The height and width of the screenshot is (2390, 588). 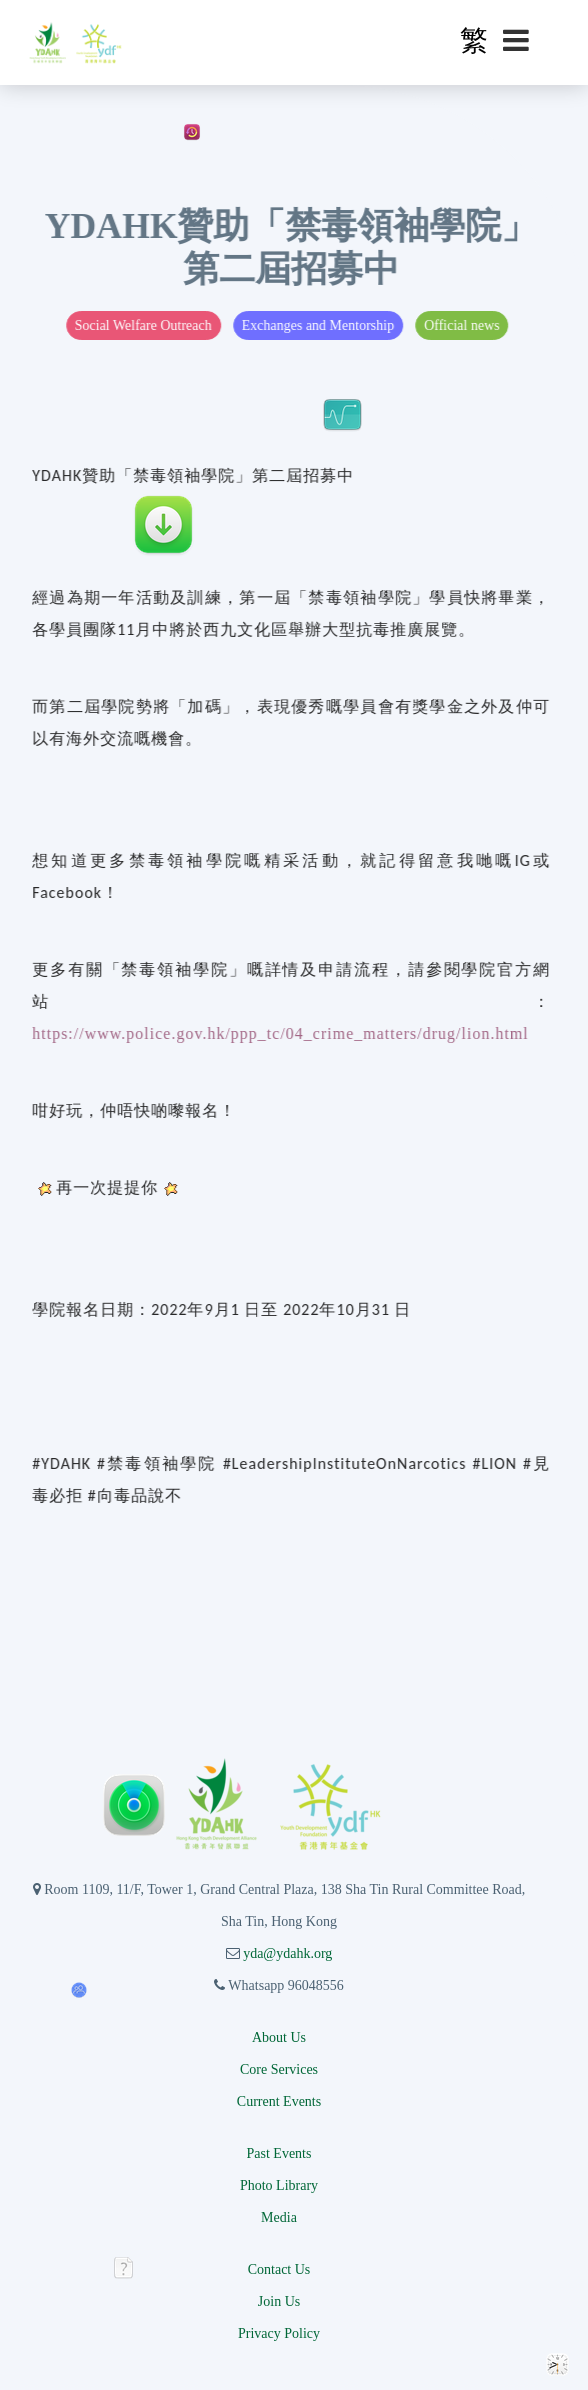 I want to click on access user account and personal settings, so click(x=79, y=1990).